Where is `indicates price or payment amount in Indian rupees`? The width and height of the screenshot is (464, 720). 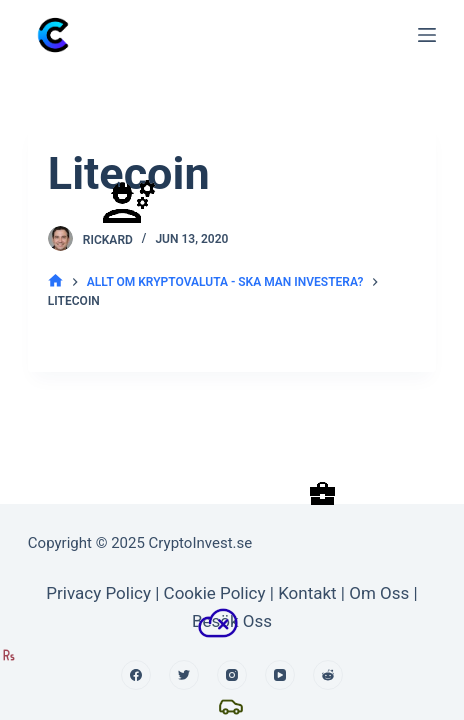
indicates price or payment amount in Indian rupees is located at coordinates (9, 655).